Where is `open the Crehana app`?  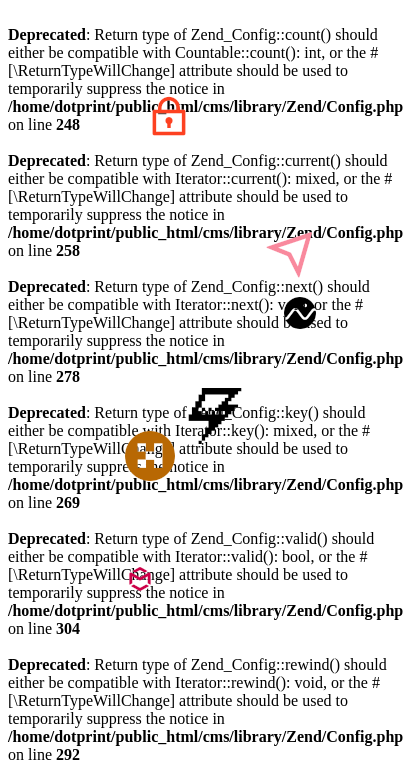
open the Crehana app is located at coordinates (150, 456).